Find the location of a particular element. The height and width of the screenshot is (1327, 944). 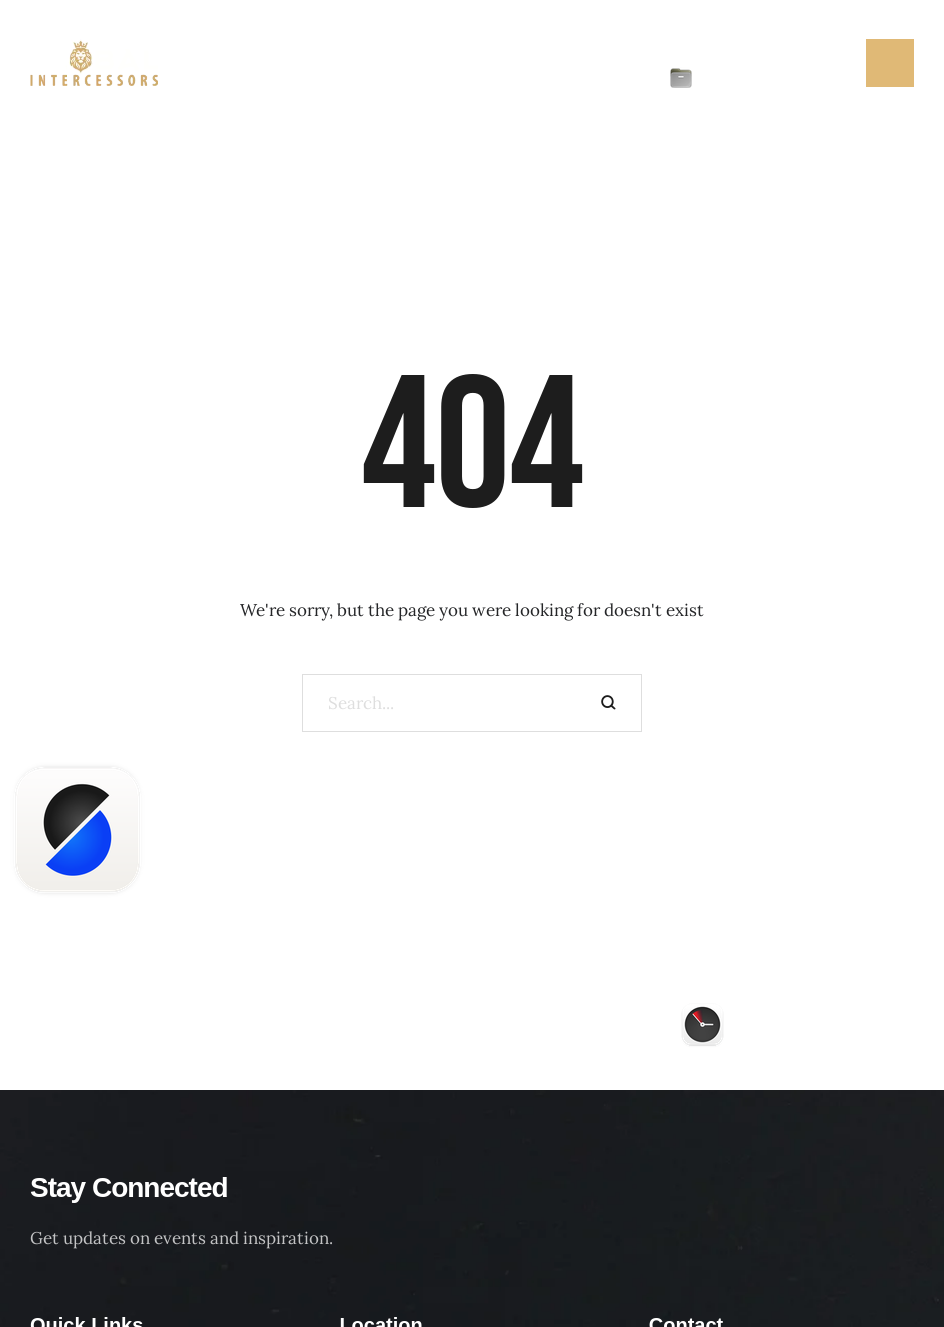

open the file manager application is located at coordinates (681, 78).